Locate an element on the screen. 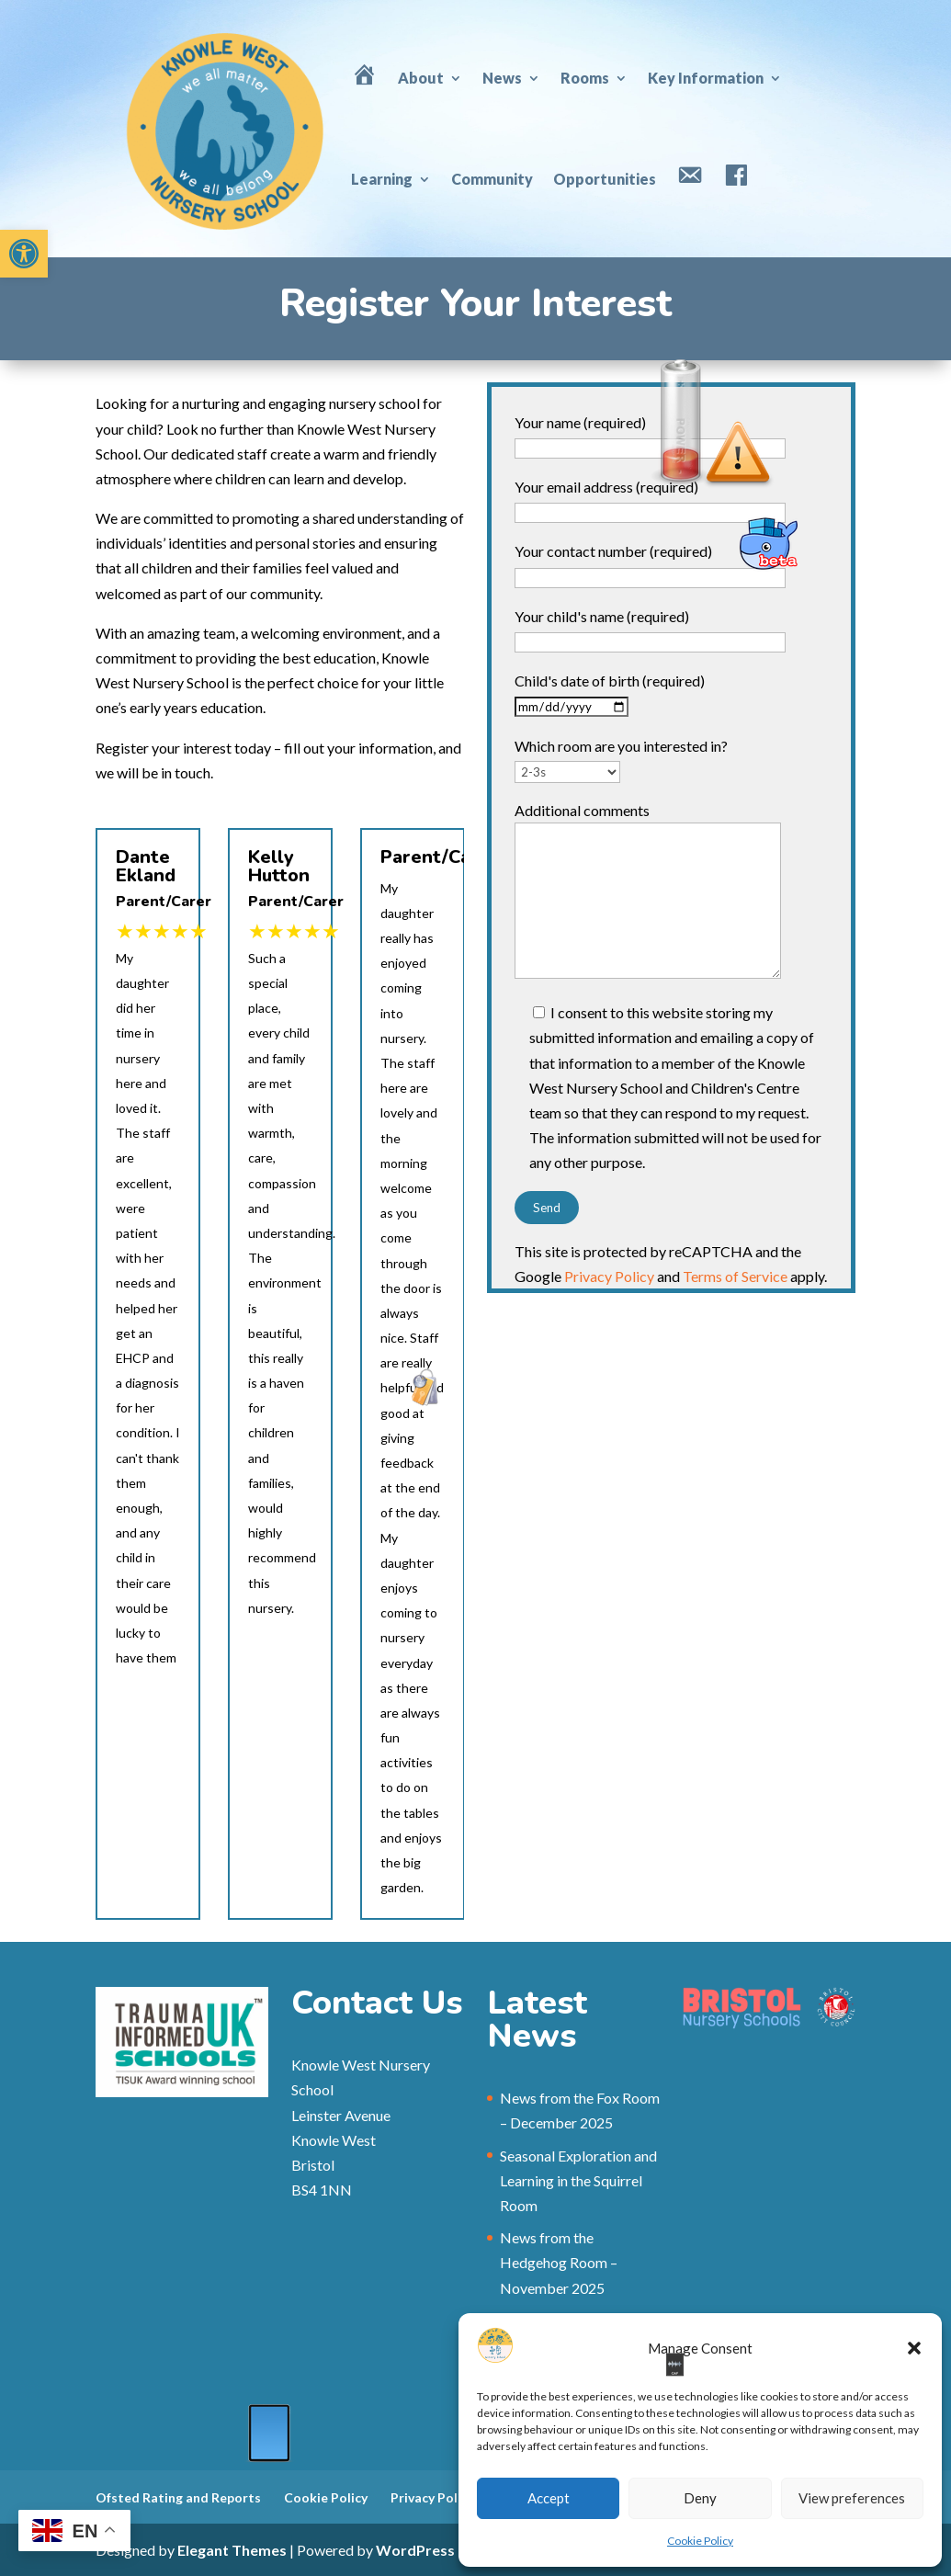 This screenshot has width=951, height=2576. iPad Air device icon is located at coordinates (269, 2434).